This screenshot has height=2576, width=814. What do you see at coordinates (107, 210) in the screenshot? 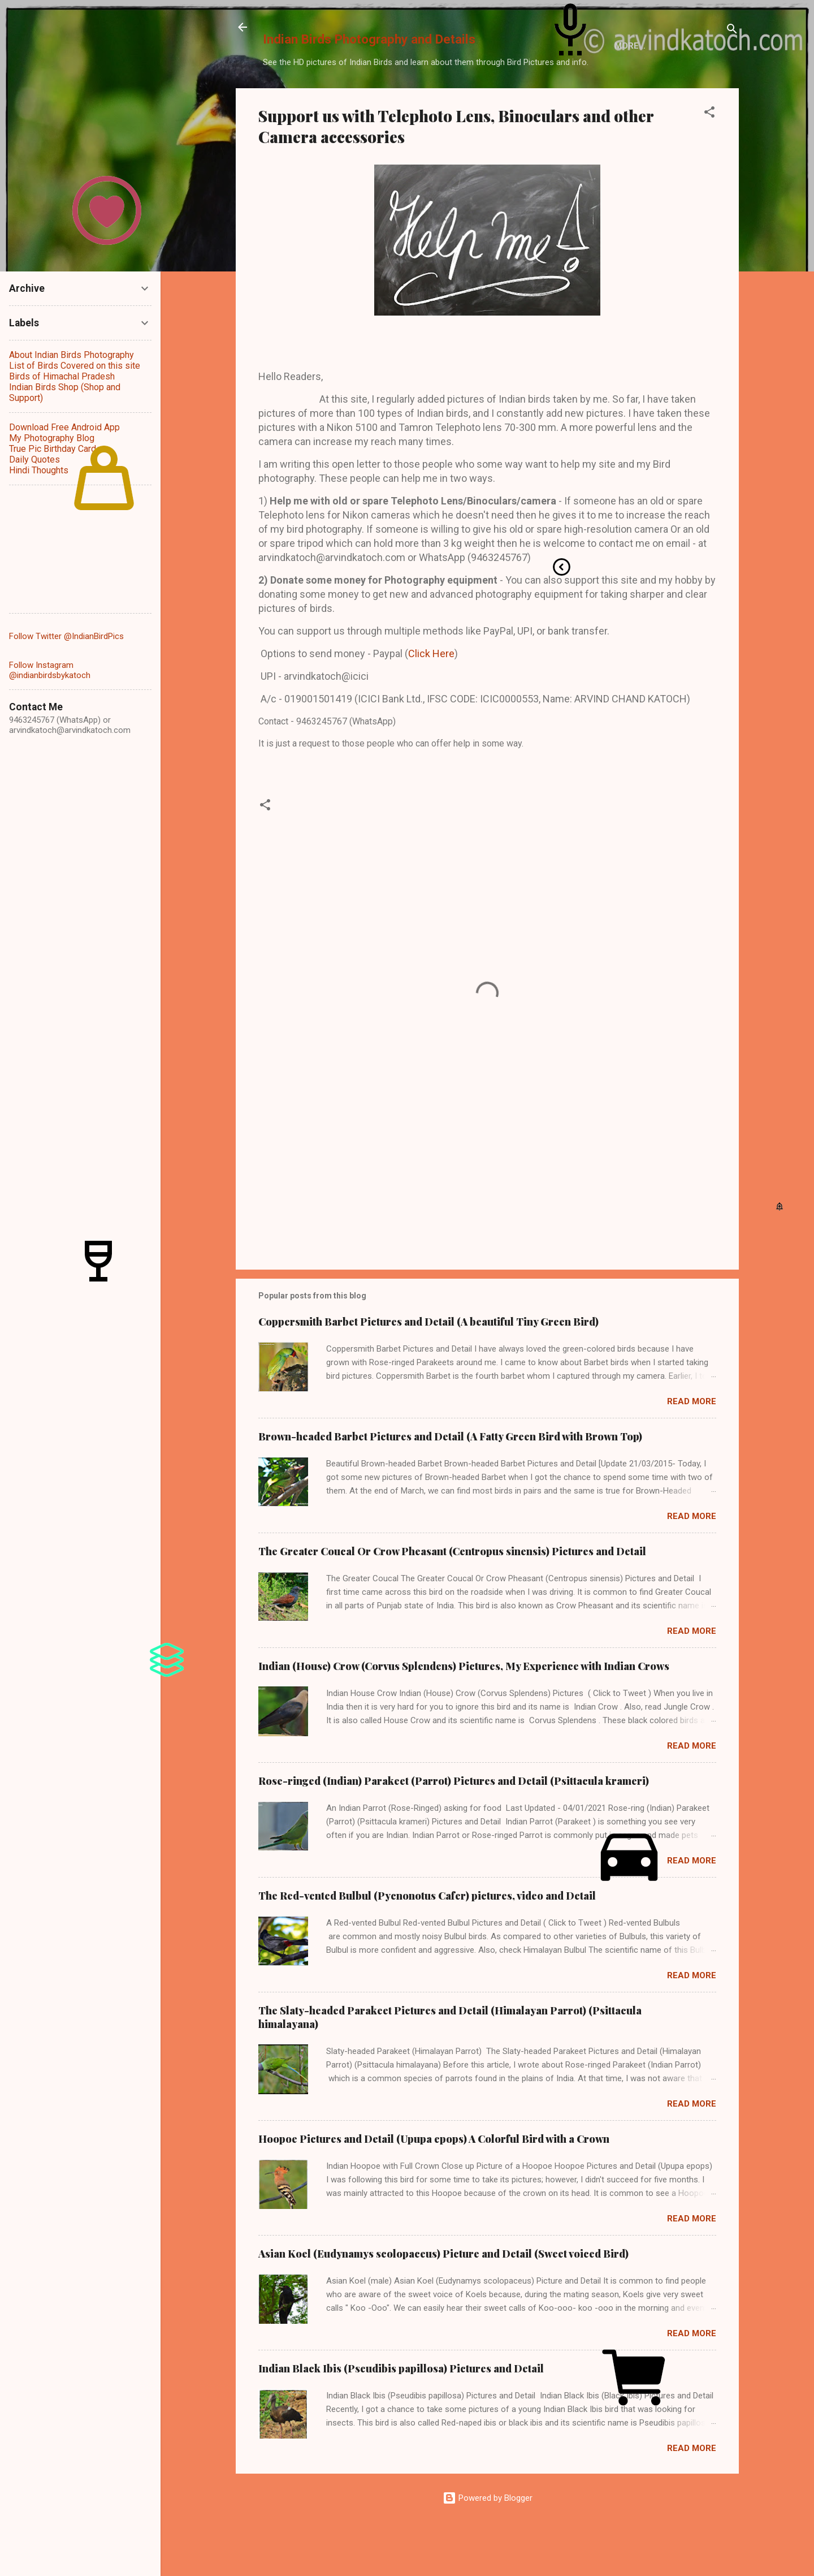
I see `add to favorites` at bounding box center [107, 210].